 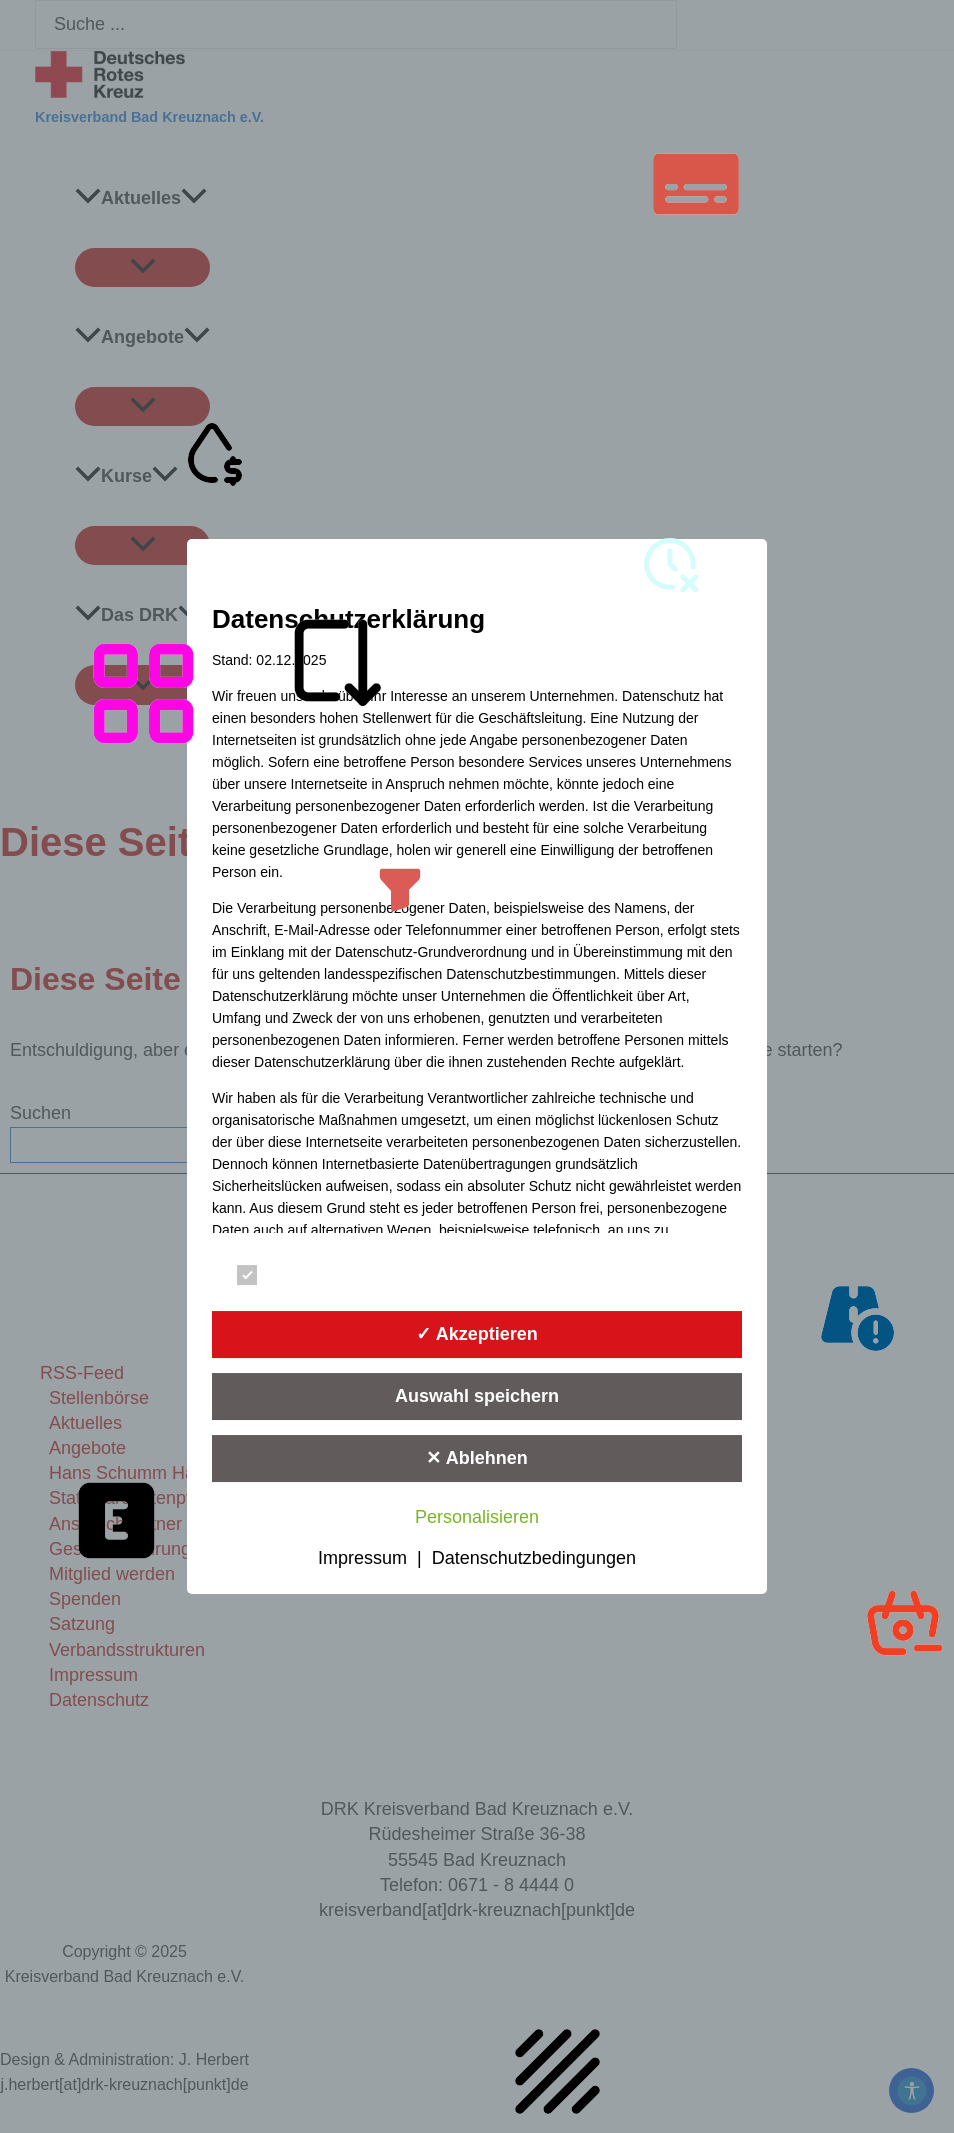 I want to click on indicates an "E" rating or classification, so click(x=116, y=1520).